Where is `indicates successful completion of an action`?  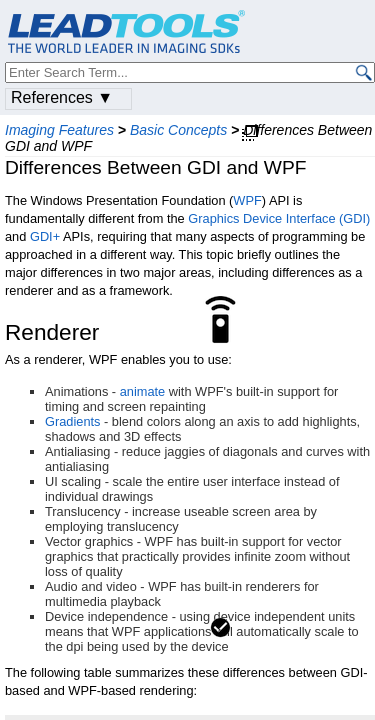 indicates successful completion of an action is located at coordinates (220, 627).